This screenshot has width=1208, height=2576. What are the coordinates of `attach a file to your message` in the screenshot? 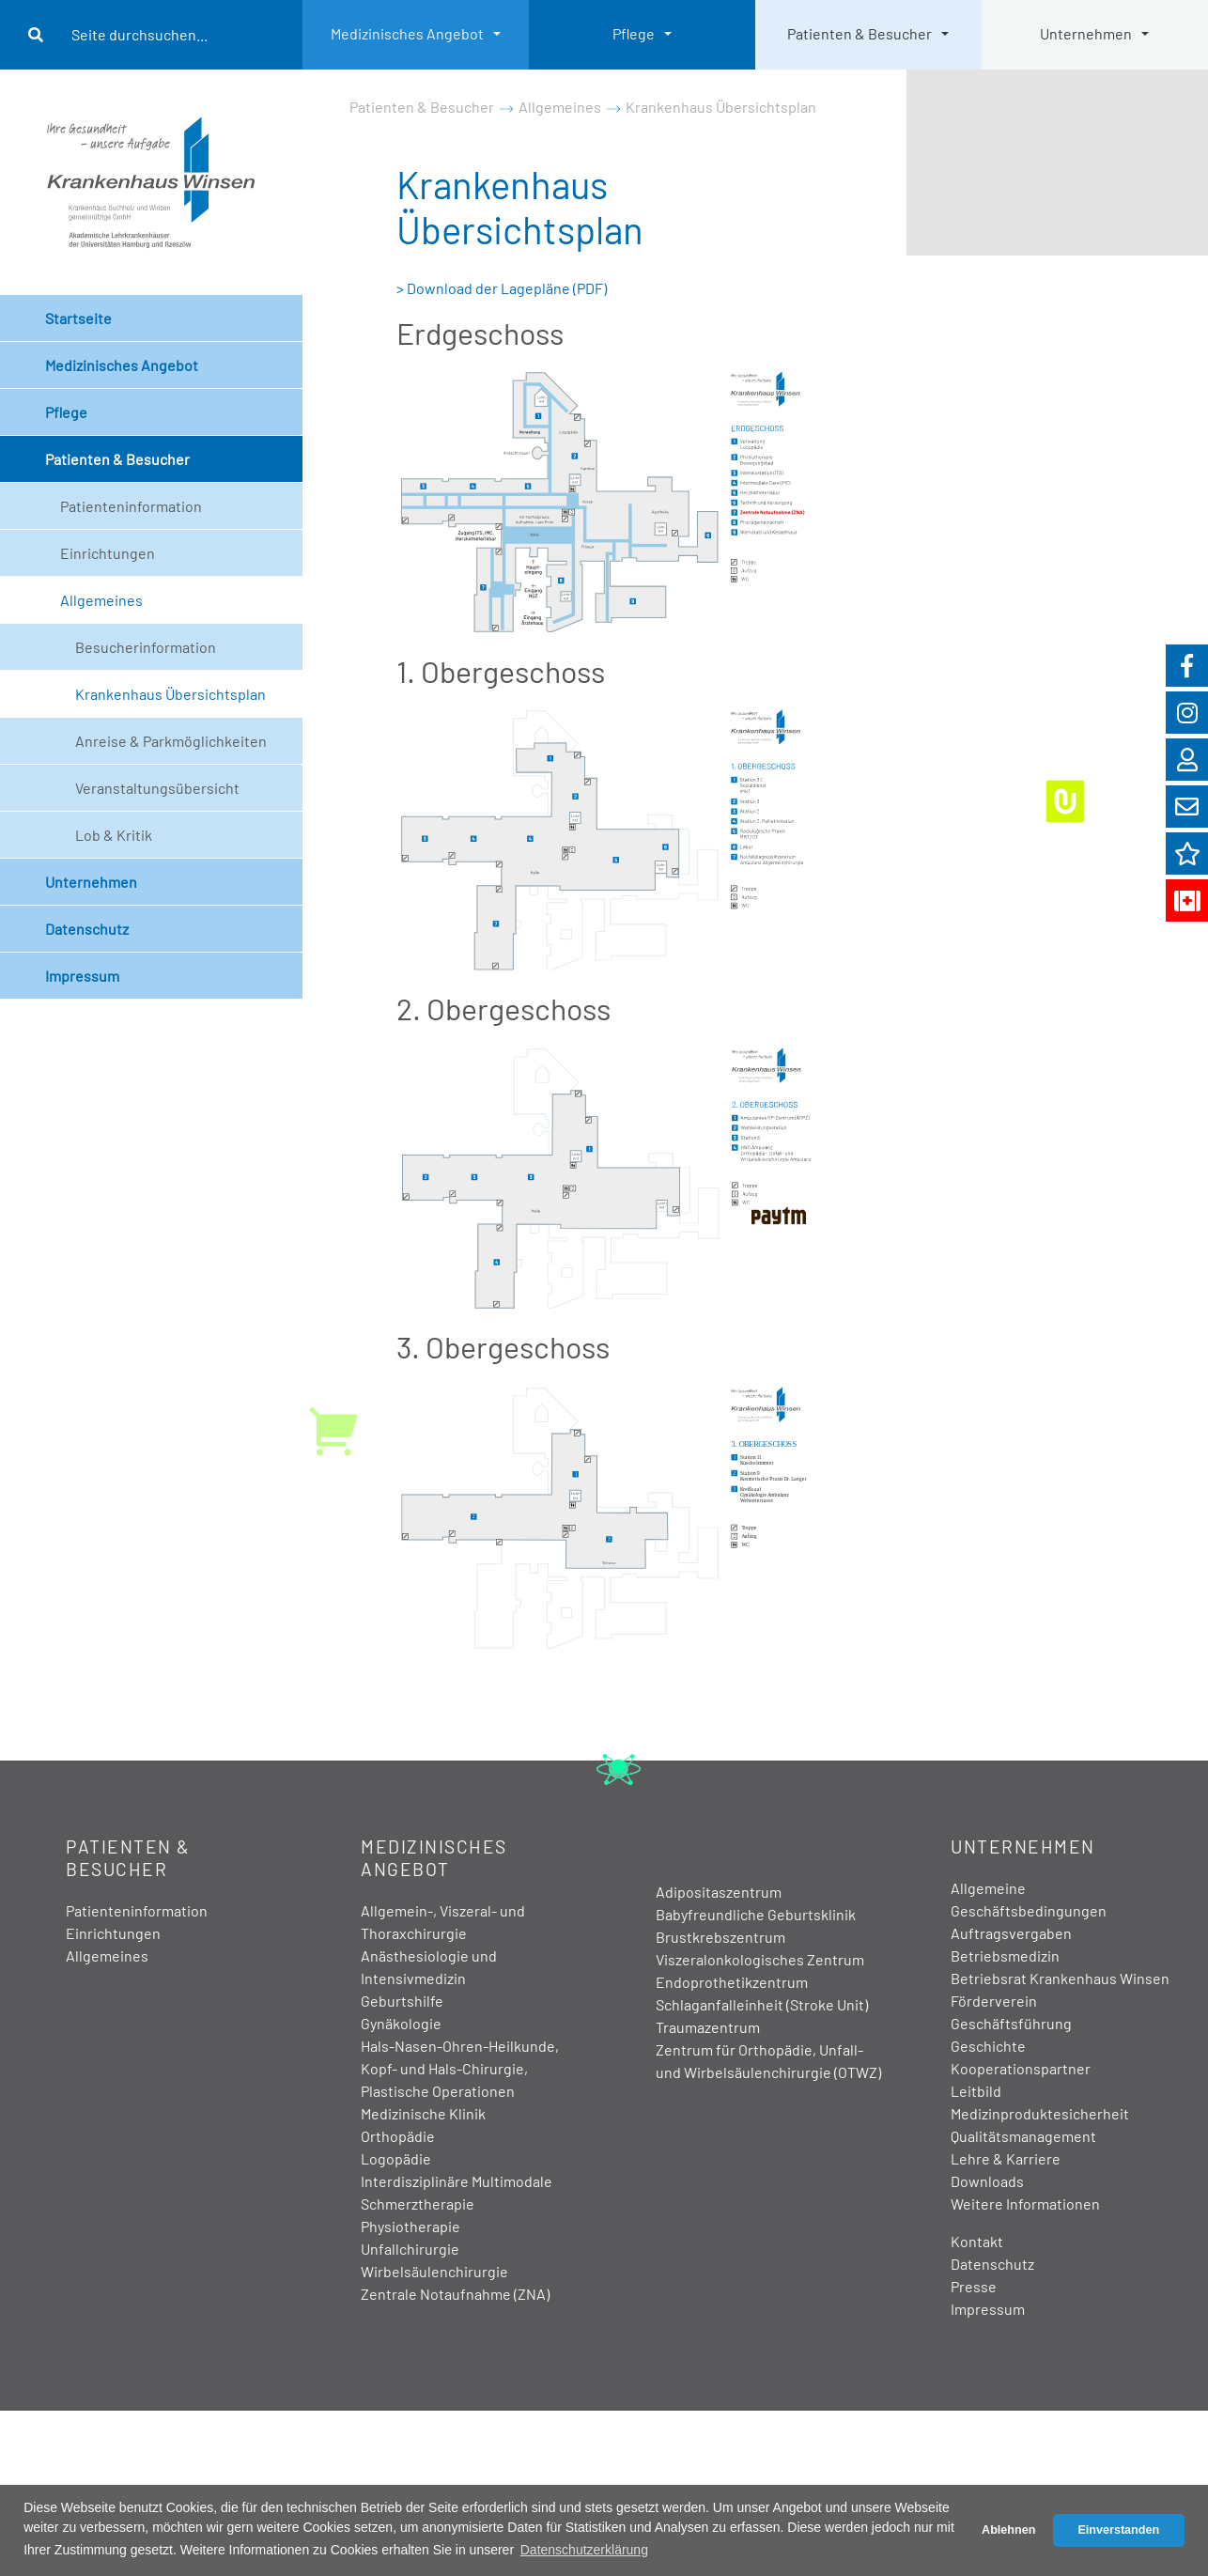 It's located at (1065, 801).